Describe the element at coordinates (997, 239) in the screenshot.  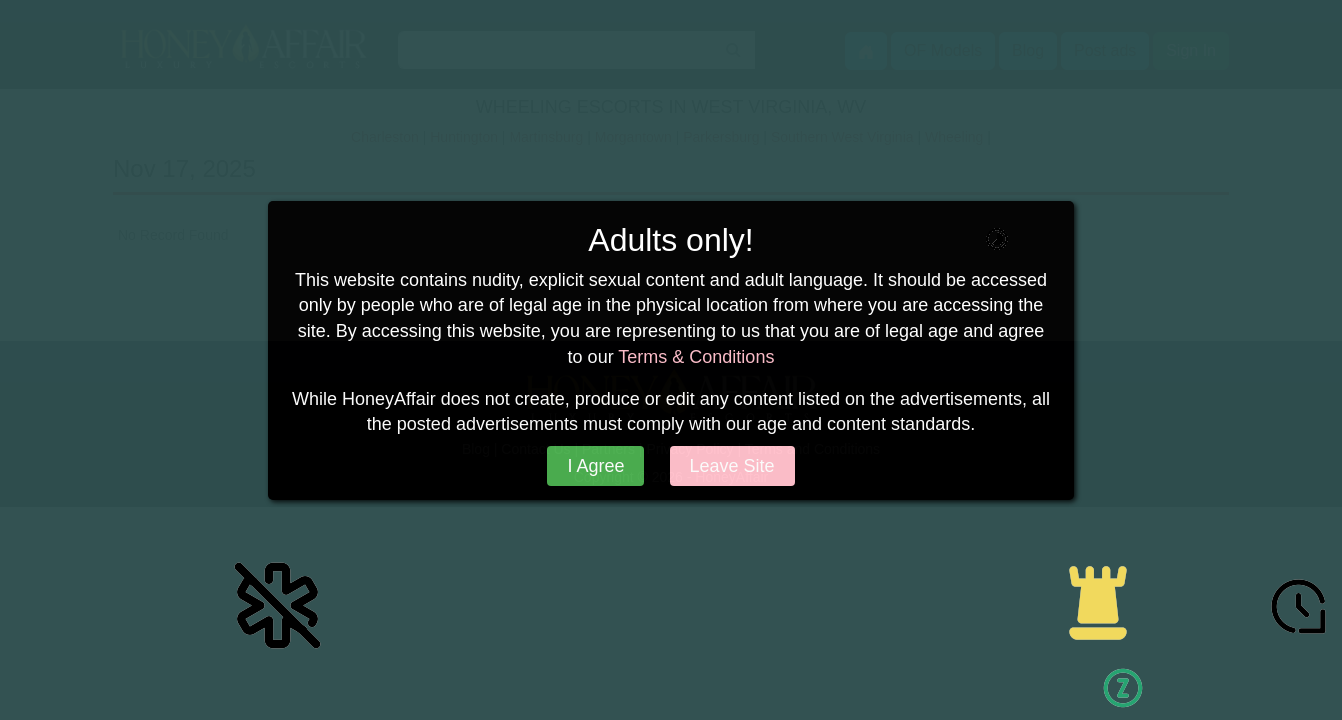
I see `access timelapse camera mode` at that location.